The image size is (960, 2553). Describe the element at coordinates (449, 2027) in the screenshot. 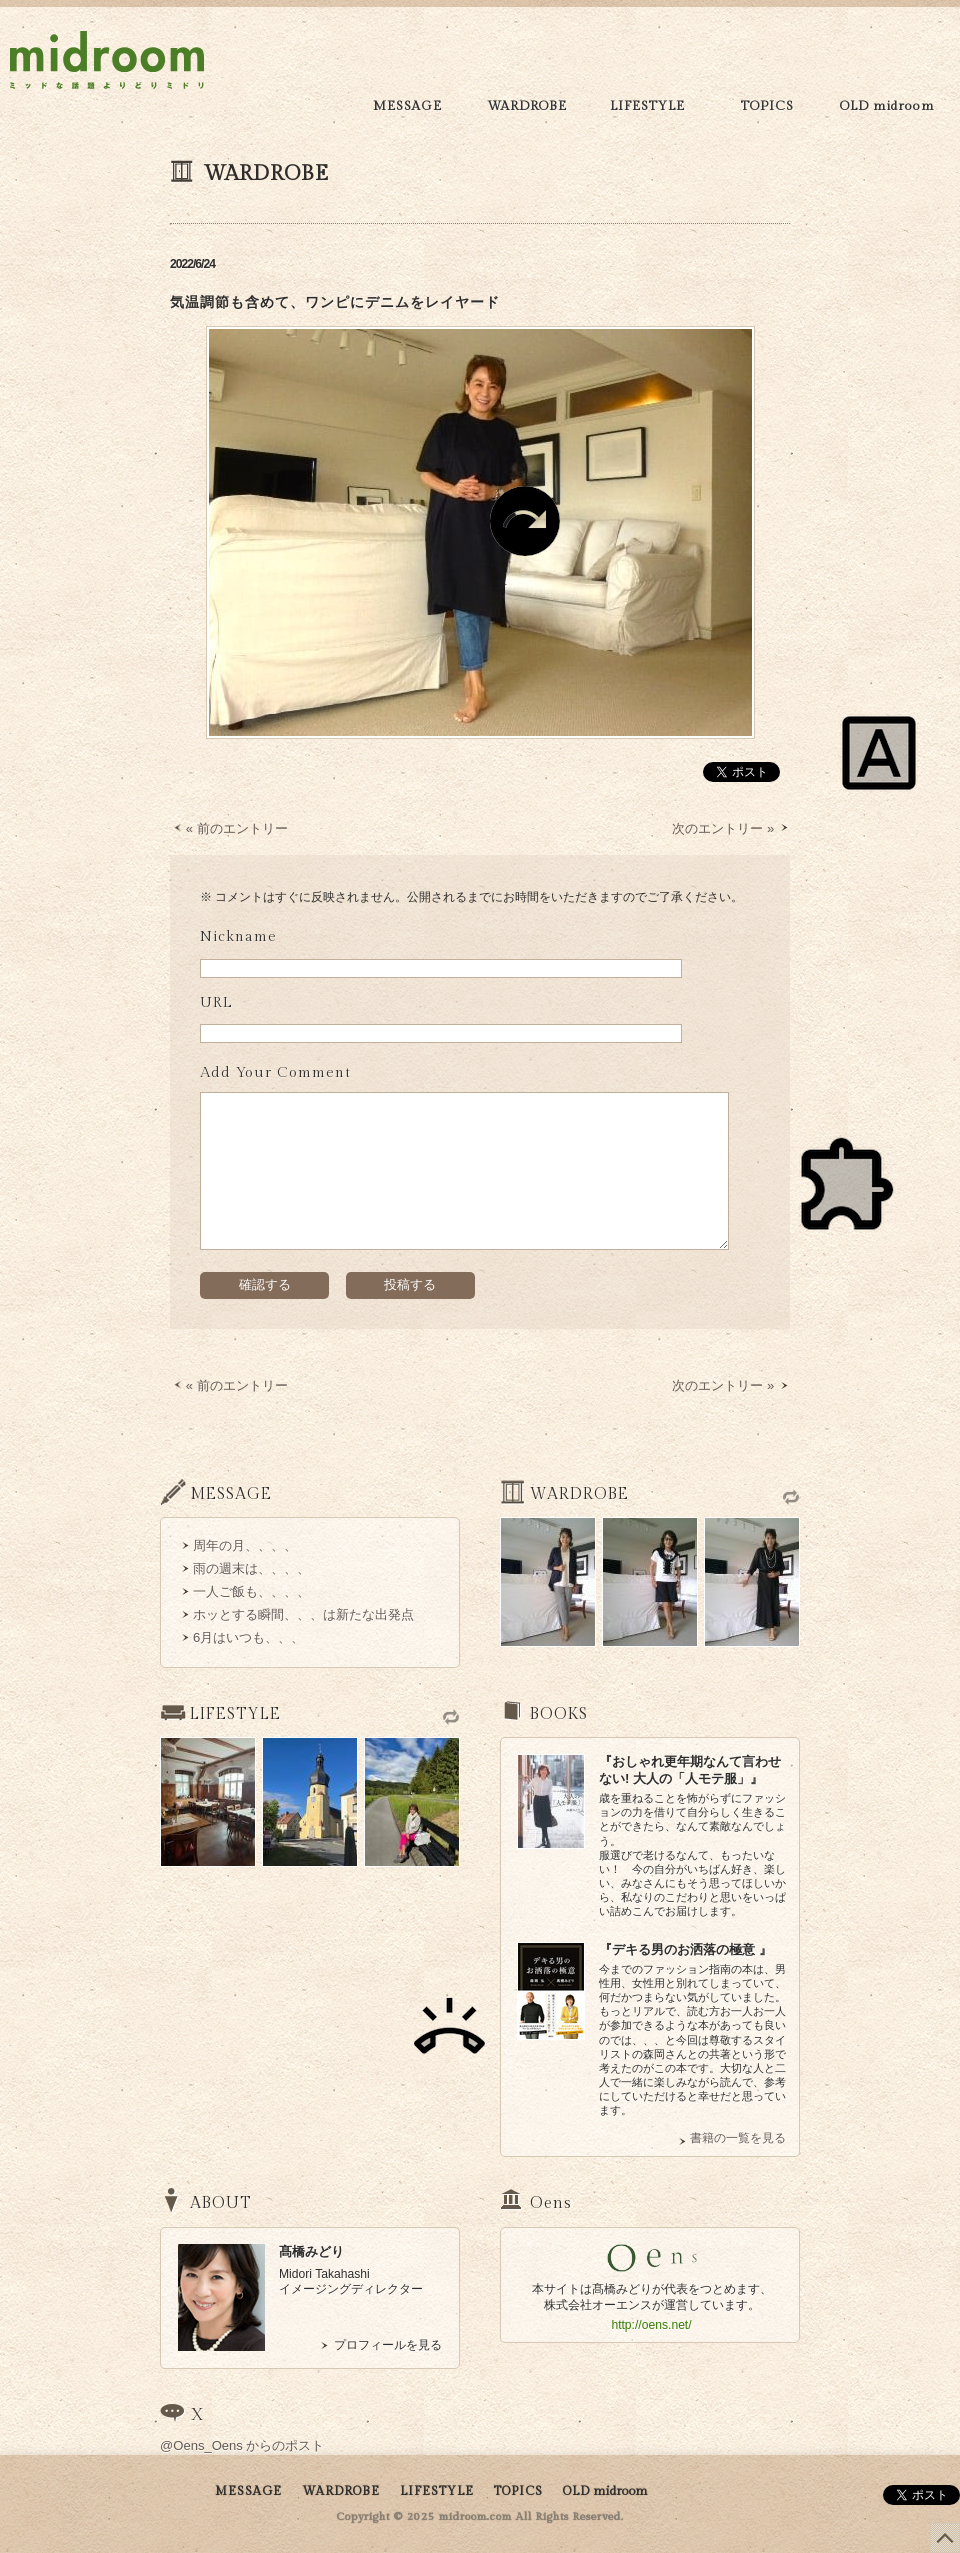

I see `incoming call ringing` at that location.